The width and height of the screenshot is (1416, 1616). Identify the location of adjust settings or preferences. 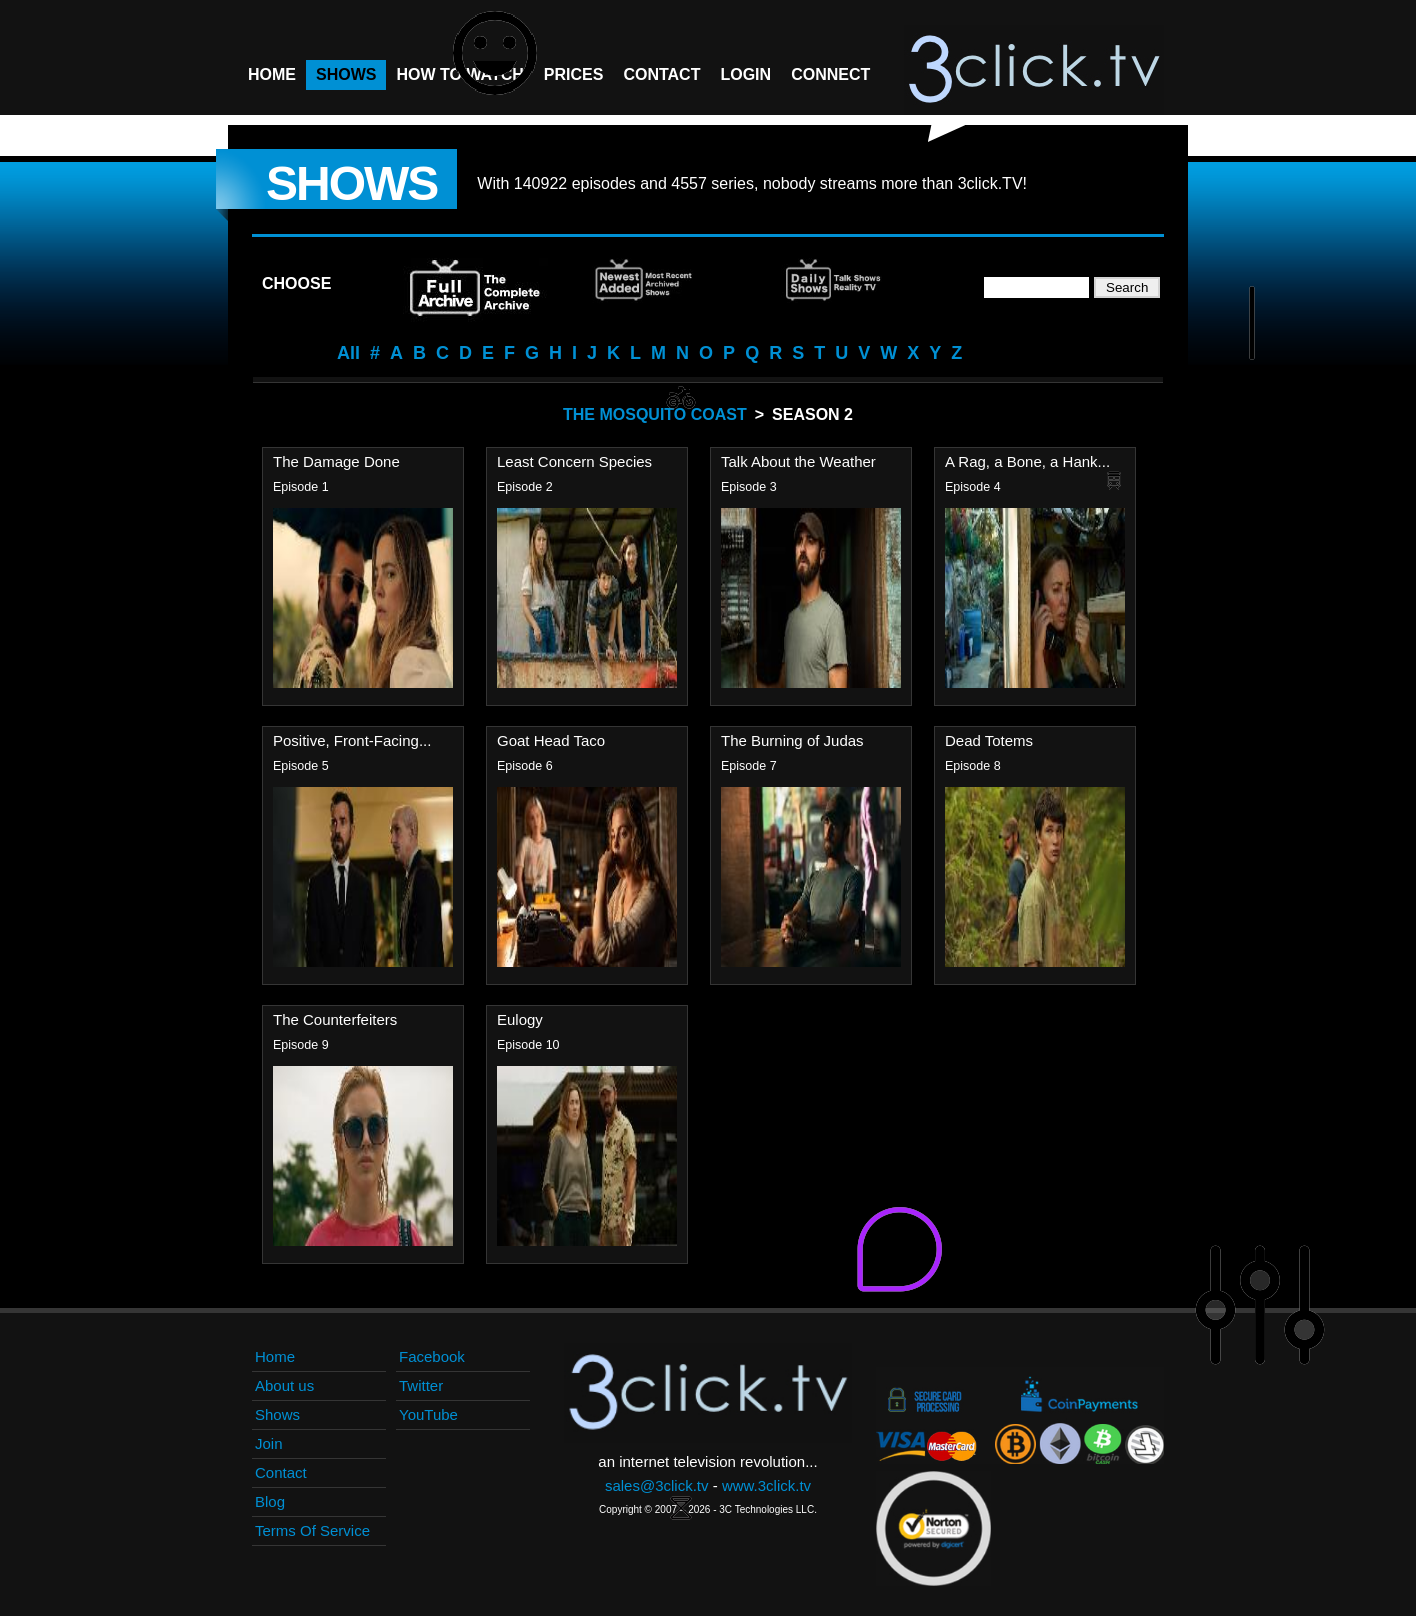
(1260, 1305).